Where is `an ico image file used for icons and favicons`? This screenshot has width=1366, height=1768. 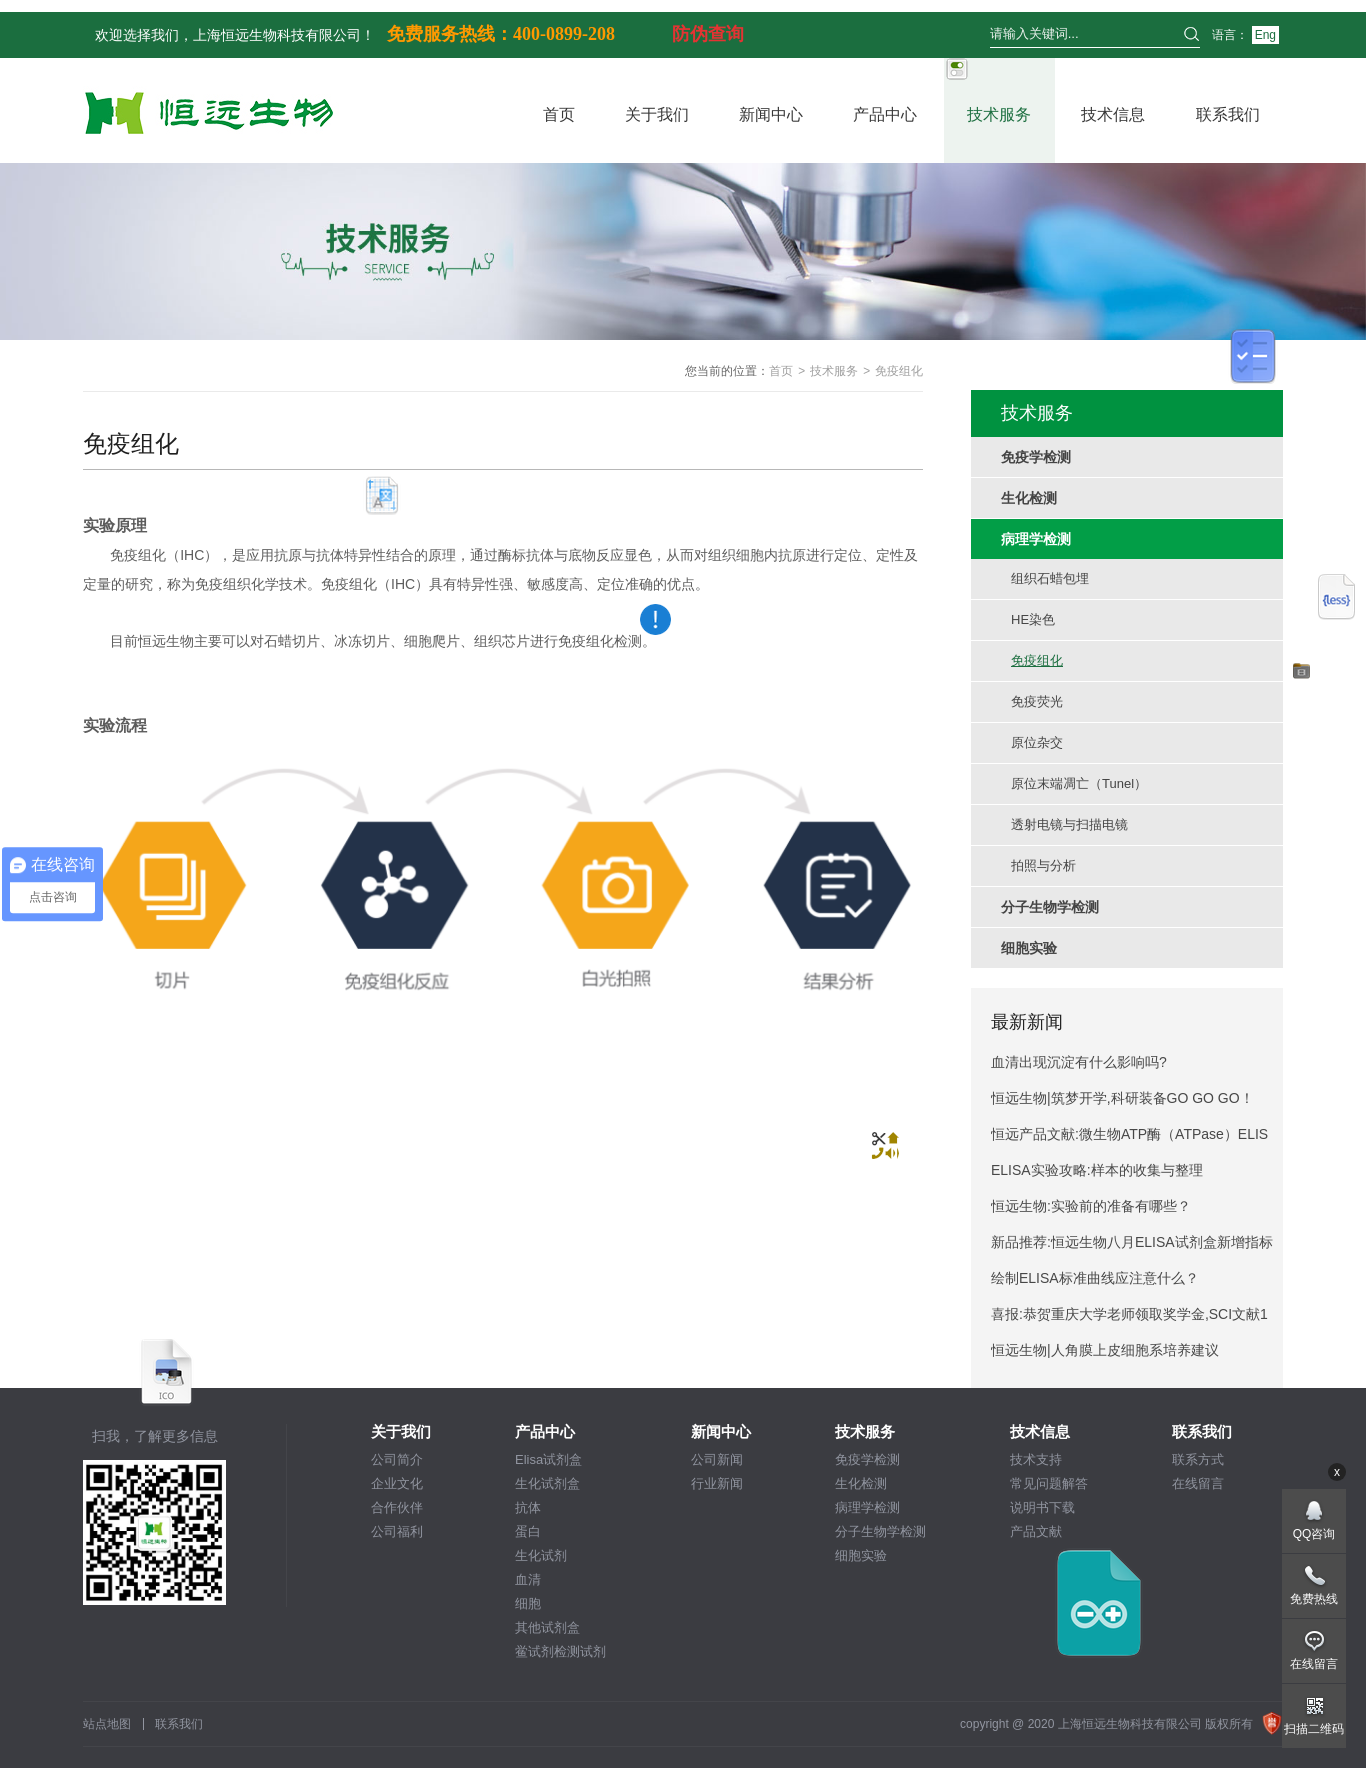 an ico image file used for icons and favicons is located at coordinates (166, 1372).